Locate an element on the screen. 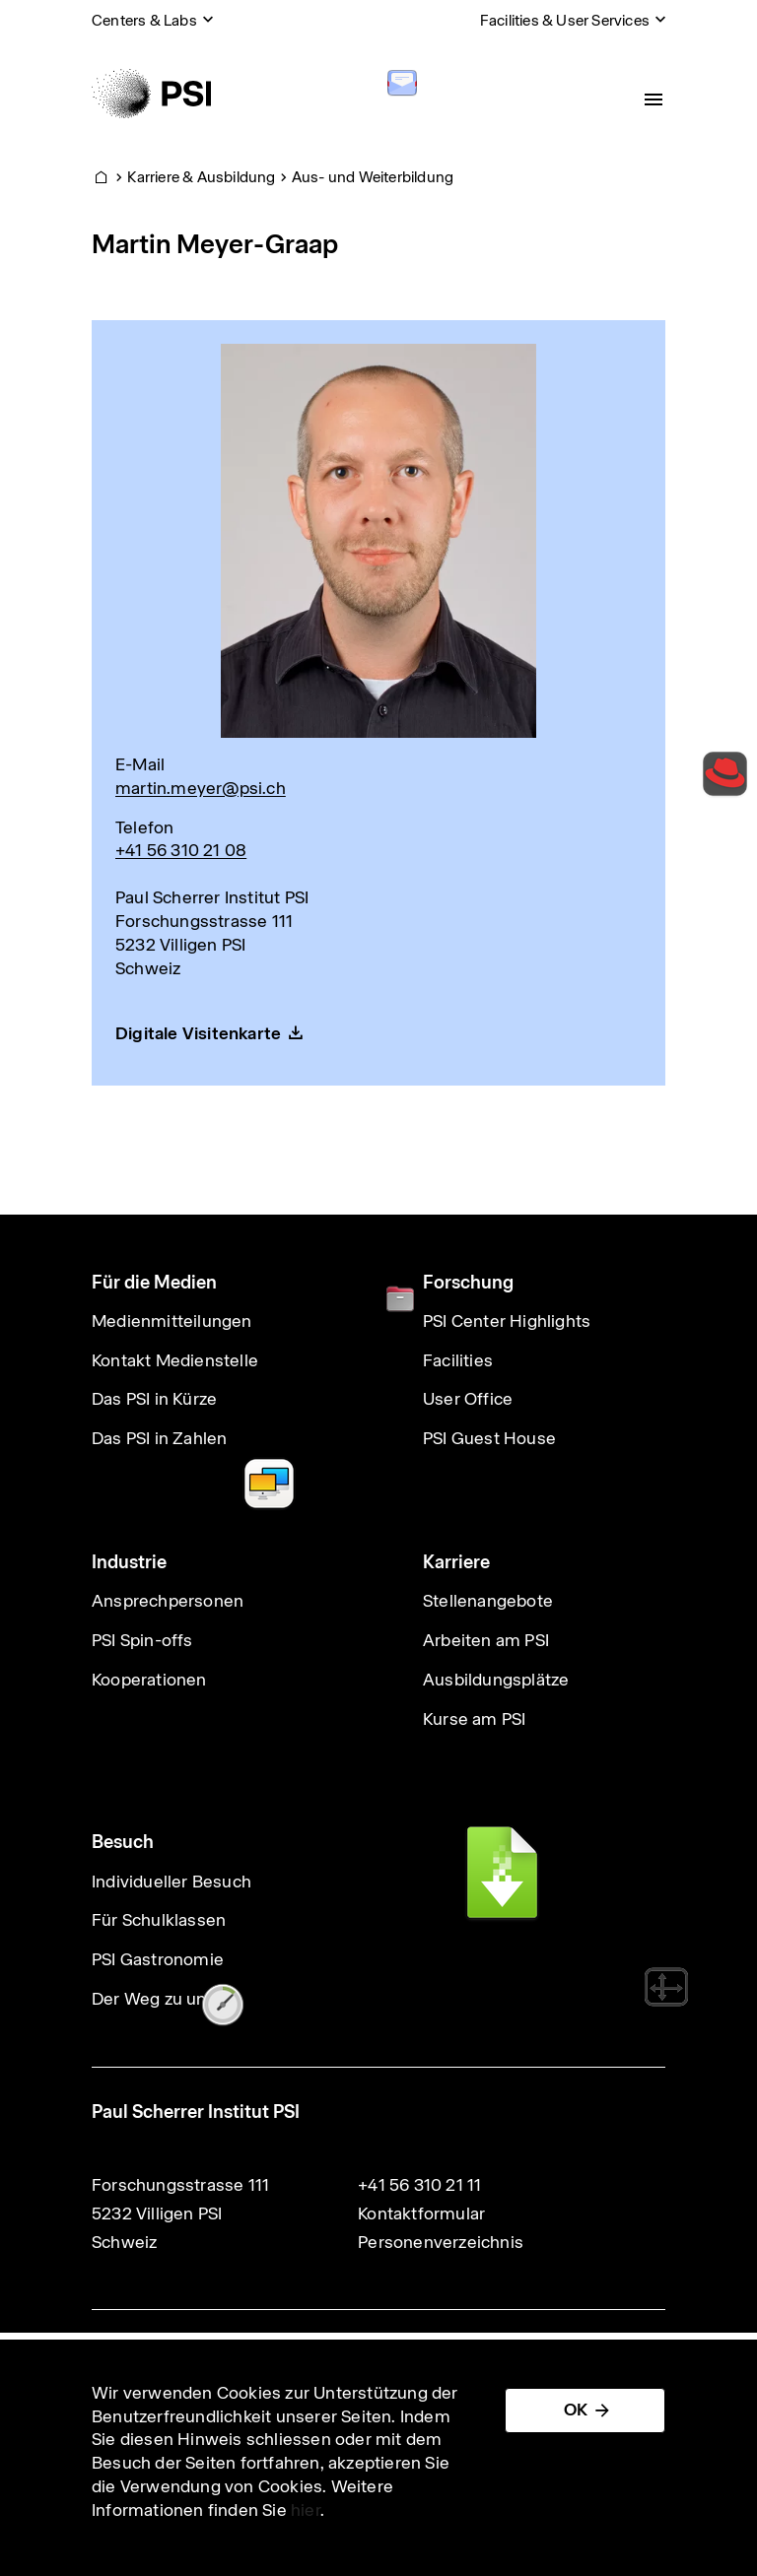 This screenshot has height=2576, width=757. open putty ssh terminal application is located at coordinates (269, 1484).